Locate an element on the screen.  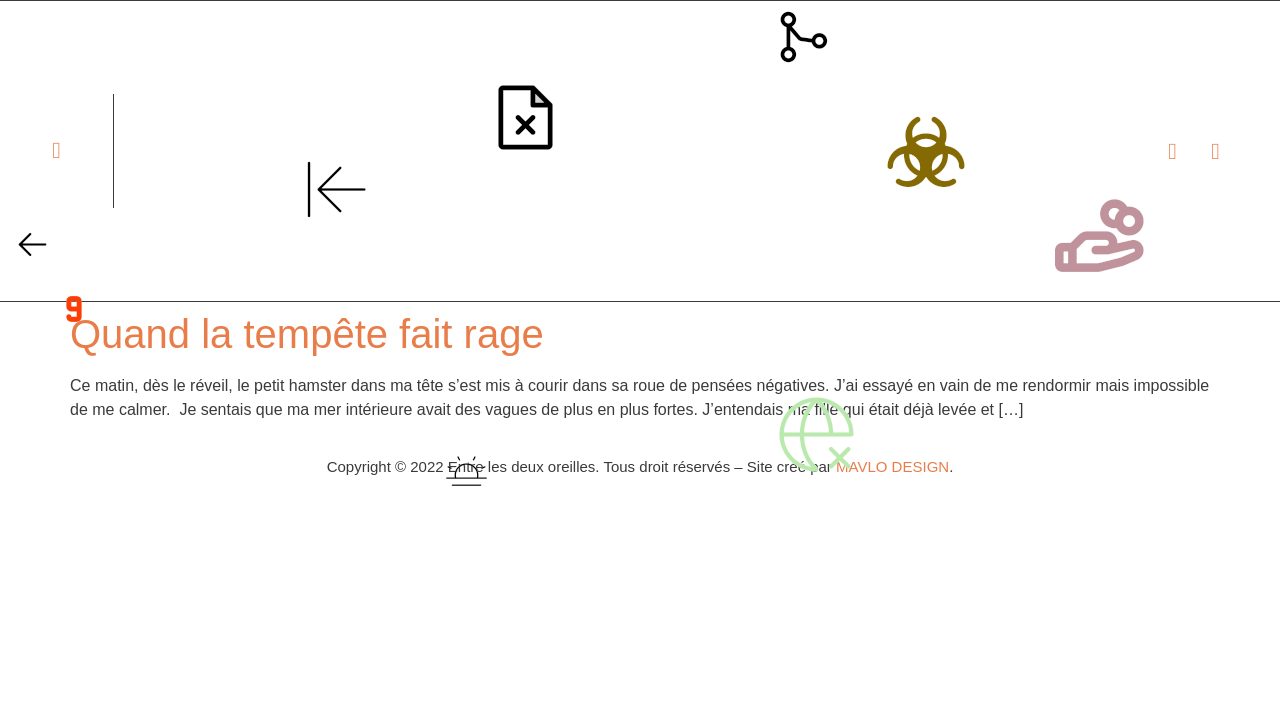
indicates item number 9 in a list or sequence is located at coordinates (74, 309).